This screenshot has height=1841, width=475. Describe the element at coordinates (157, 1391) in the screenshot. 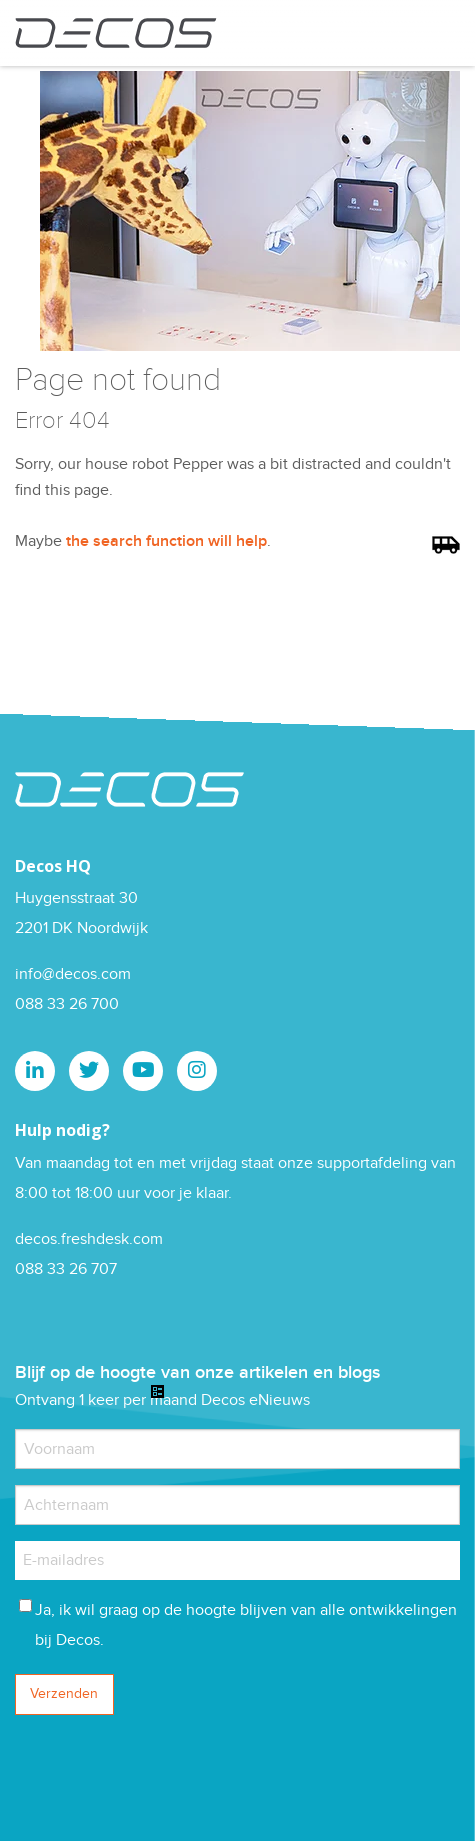

I see `view ballot or voting options` at that location.